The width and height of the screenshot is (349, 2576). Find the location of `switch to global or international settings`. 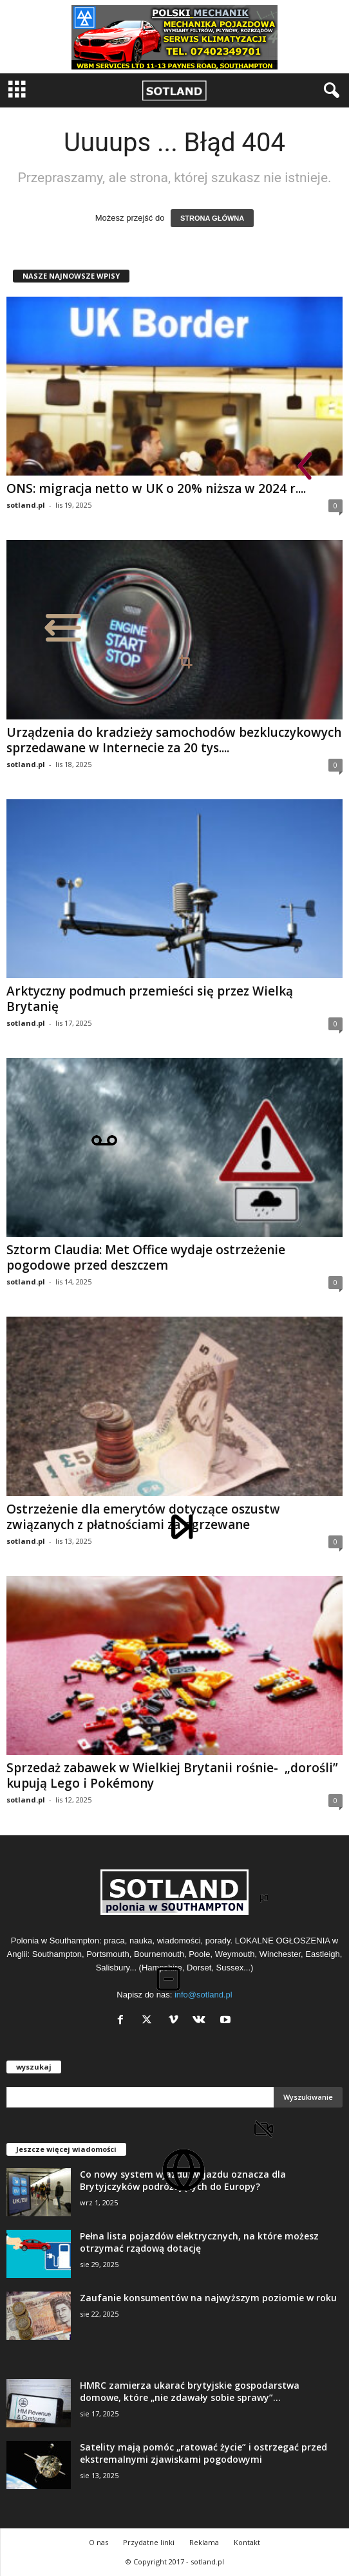

switch to global or international settings is located at coordinates (184, 2170).